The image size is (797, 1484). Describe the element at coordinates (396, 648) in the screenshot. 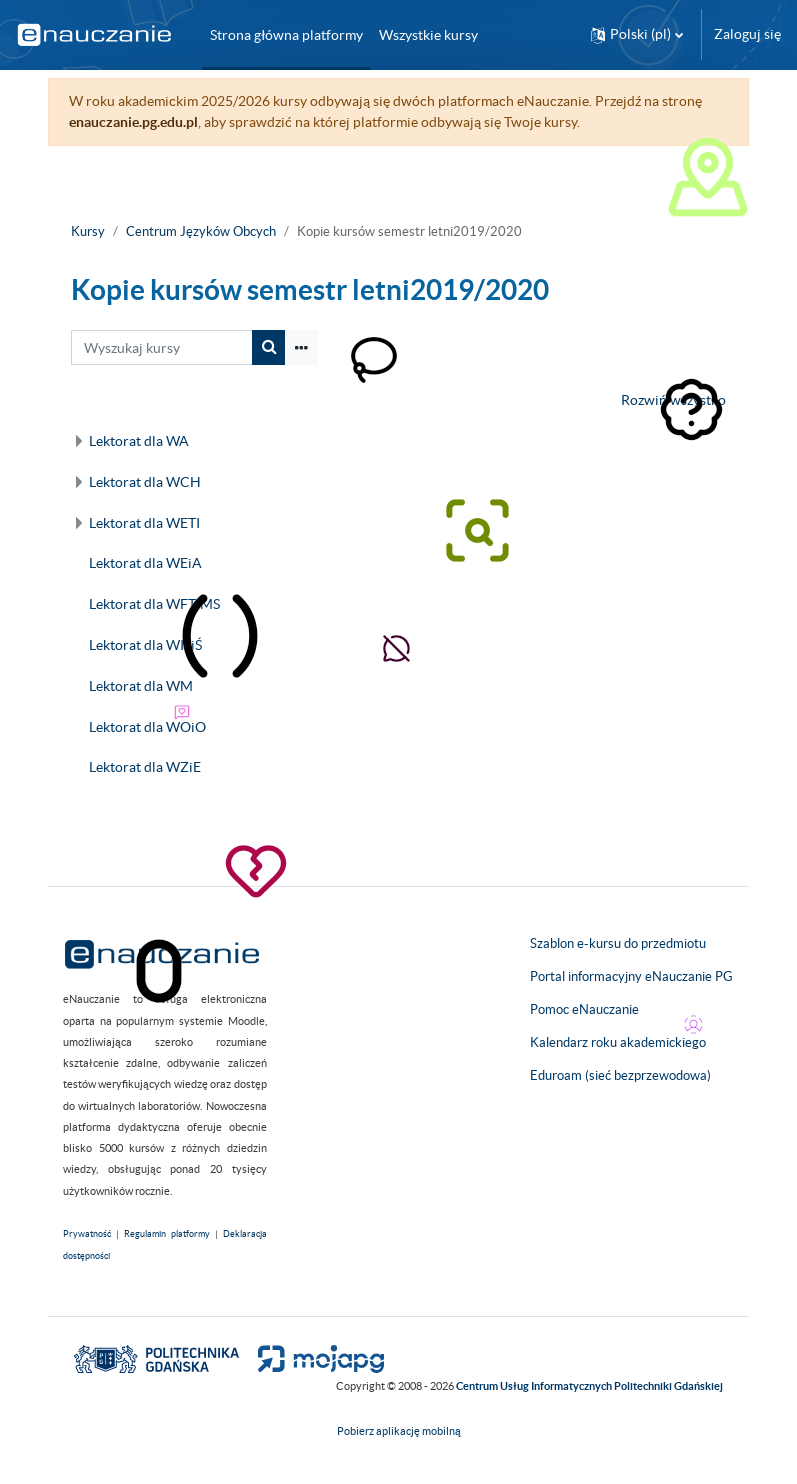

I see `mute or disable chat notifications` at that location.